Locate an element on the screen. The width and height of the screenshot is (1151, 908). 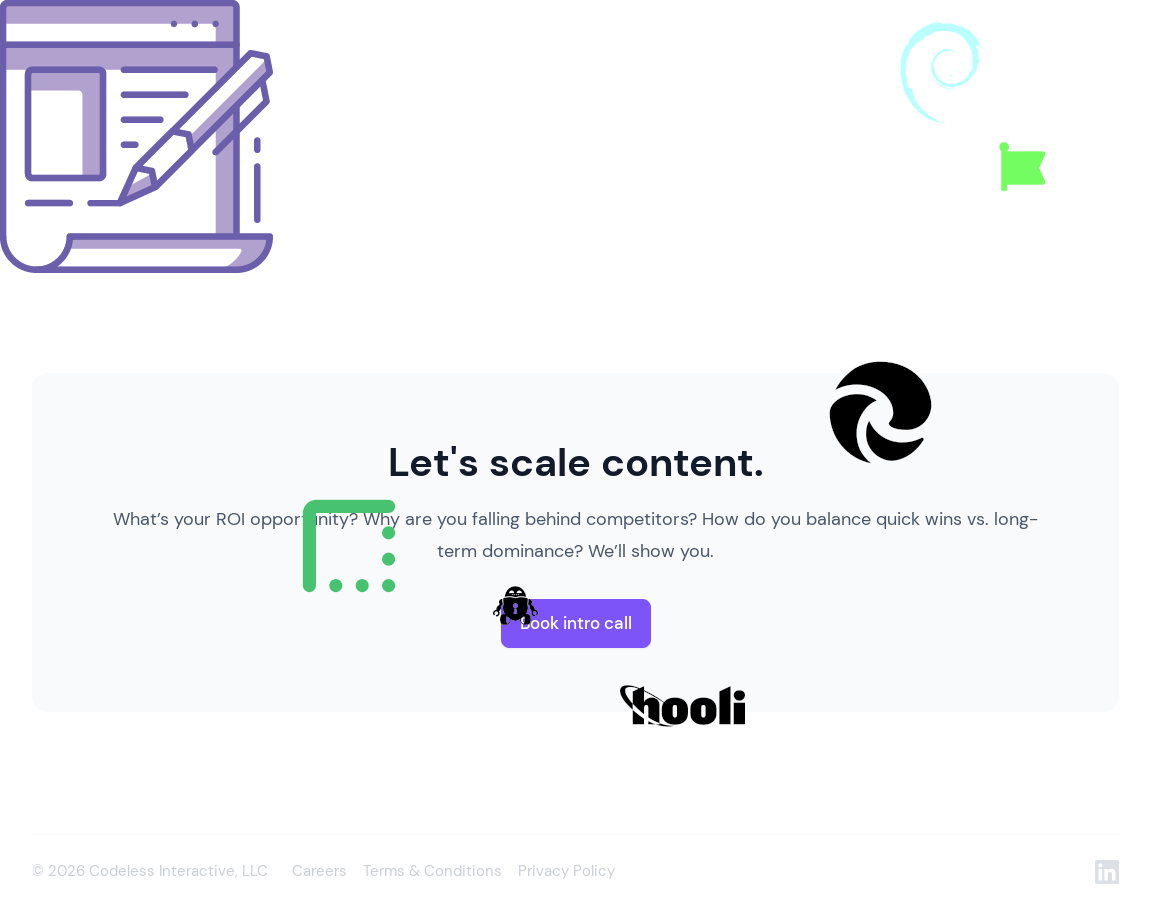
hooli company logo is located at coordinates (682, 705).